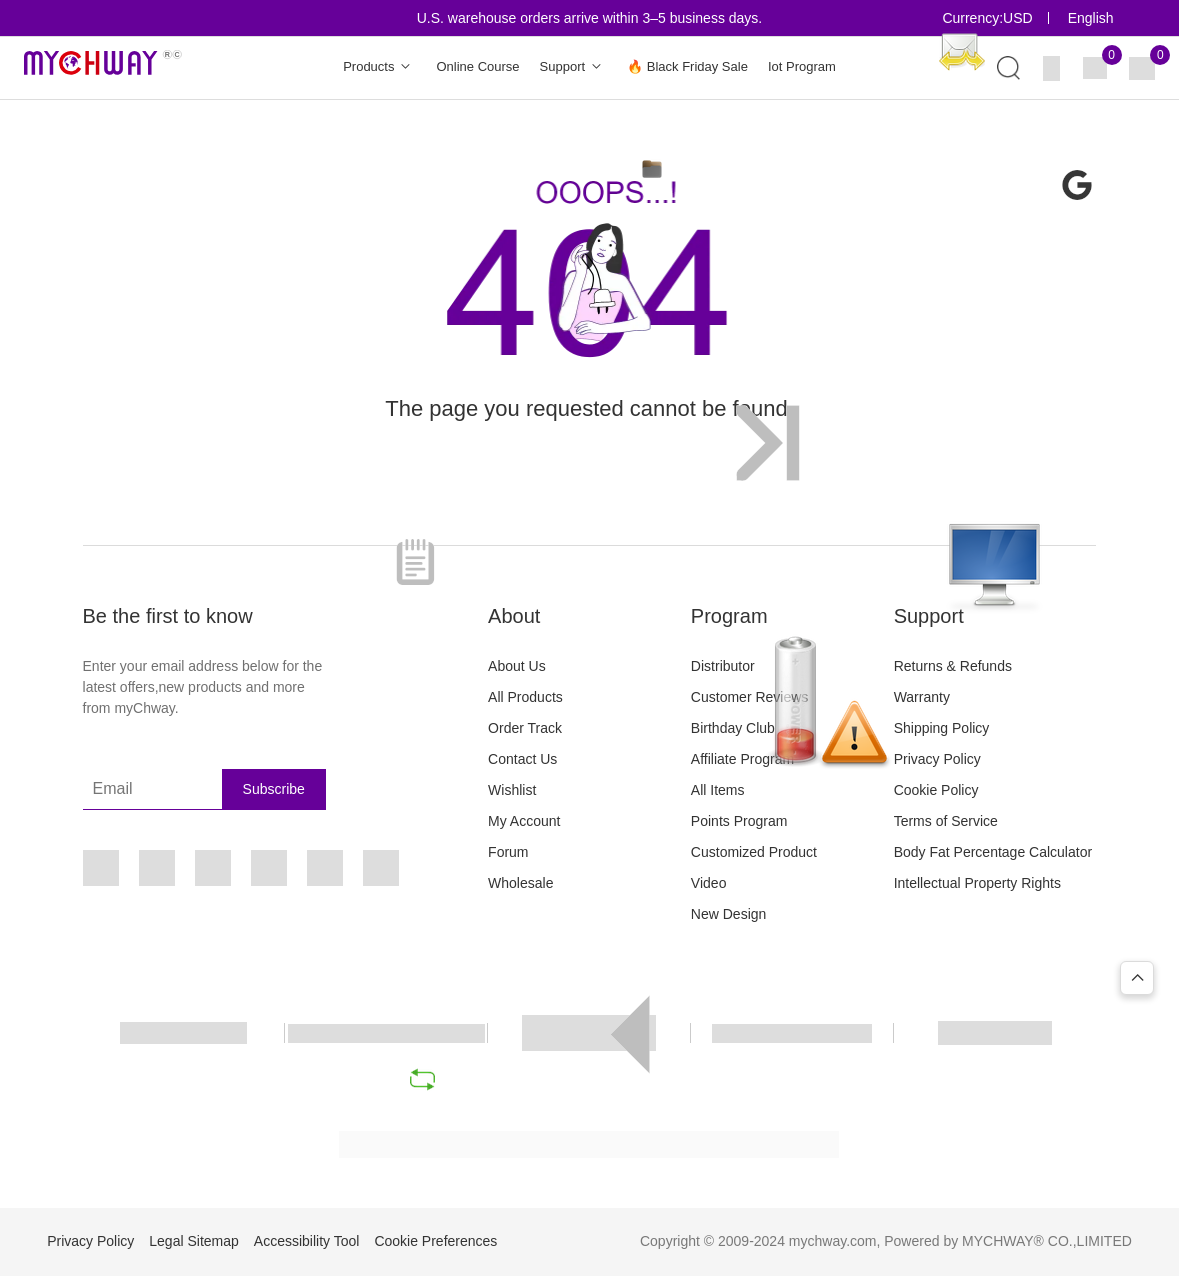 The height and width of the screenshot is (1276, 1179). What do you see at coordinates (633, 1034) in the screenshot?
I see `navigate to the previous item or screen` at bounding box center [633, 1034].